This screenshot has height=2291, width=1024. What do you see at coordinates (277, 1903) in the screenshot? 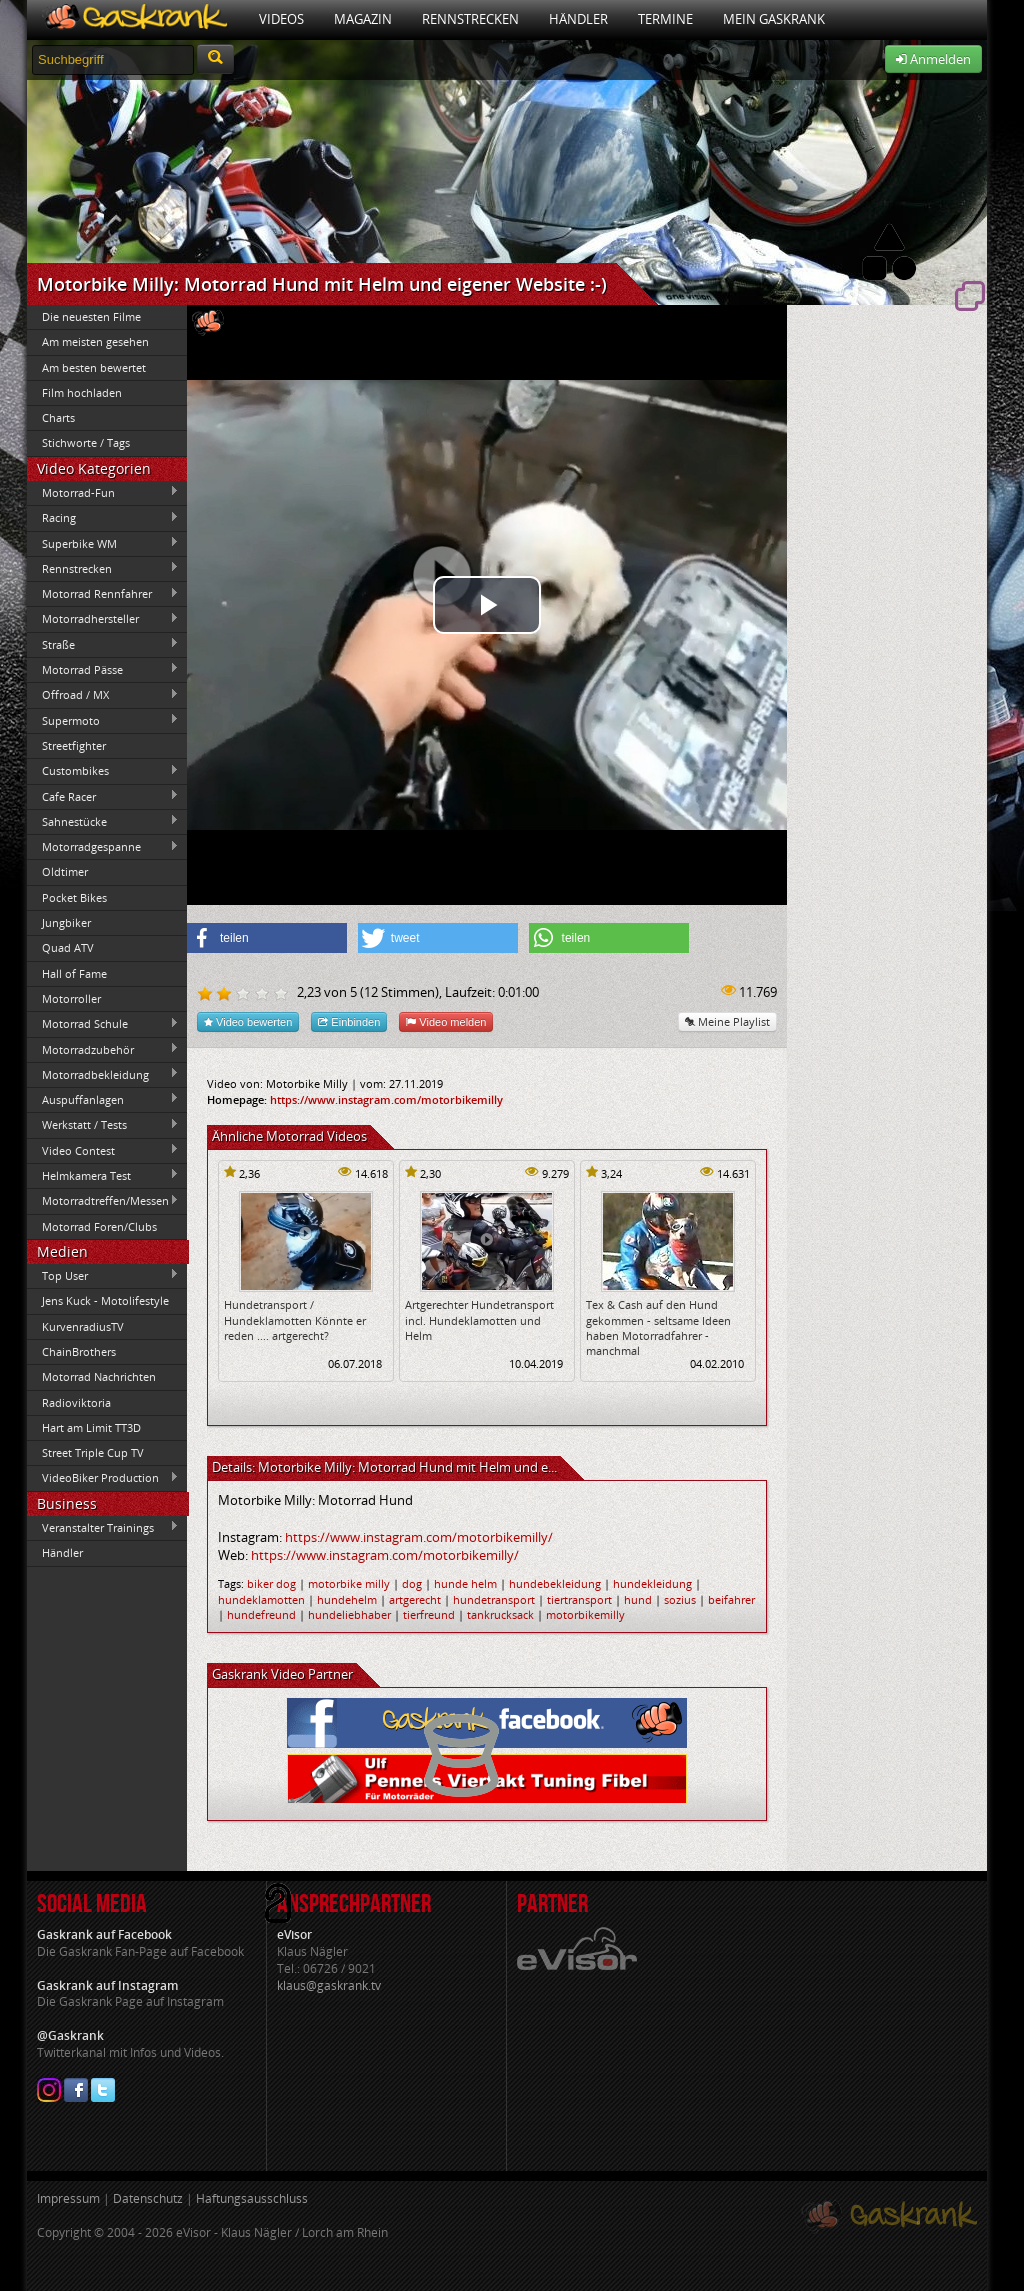
I see `access hotel or accommodation services` at bounding box center [277, 1903].